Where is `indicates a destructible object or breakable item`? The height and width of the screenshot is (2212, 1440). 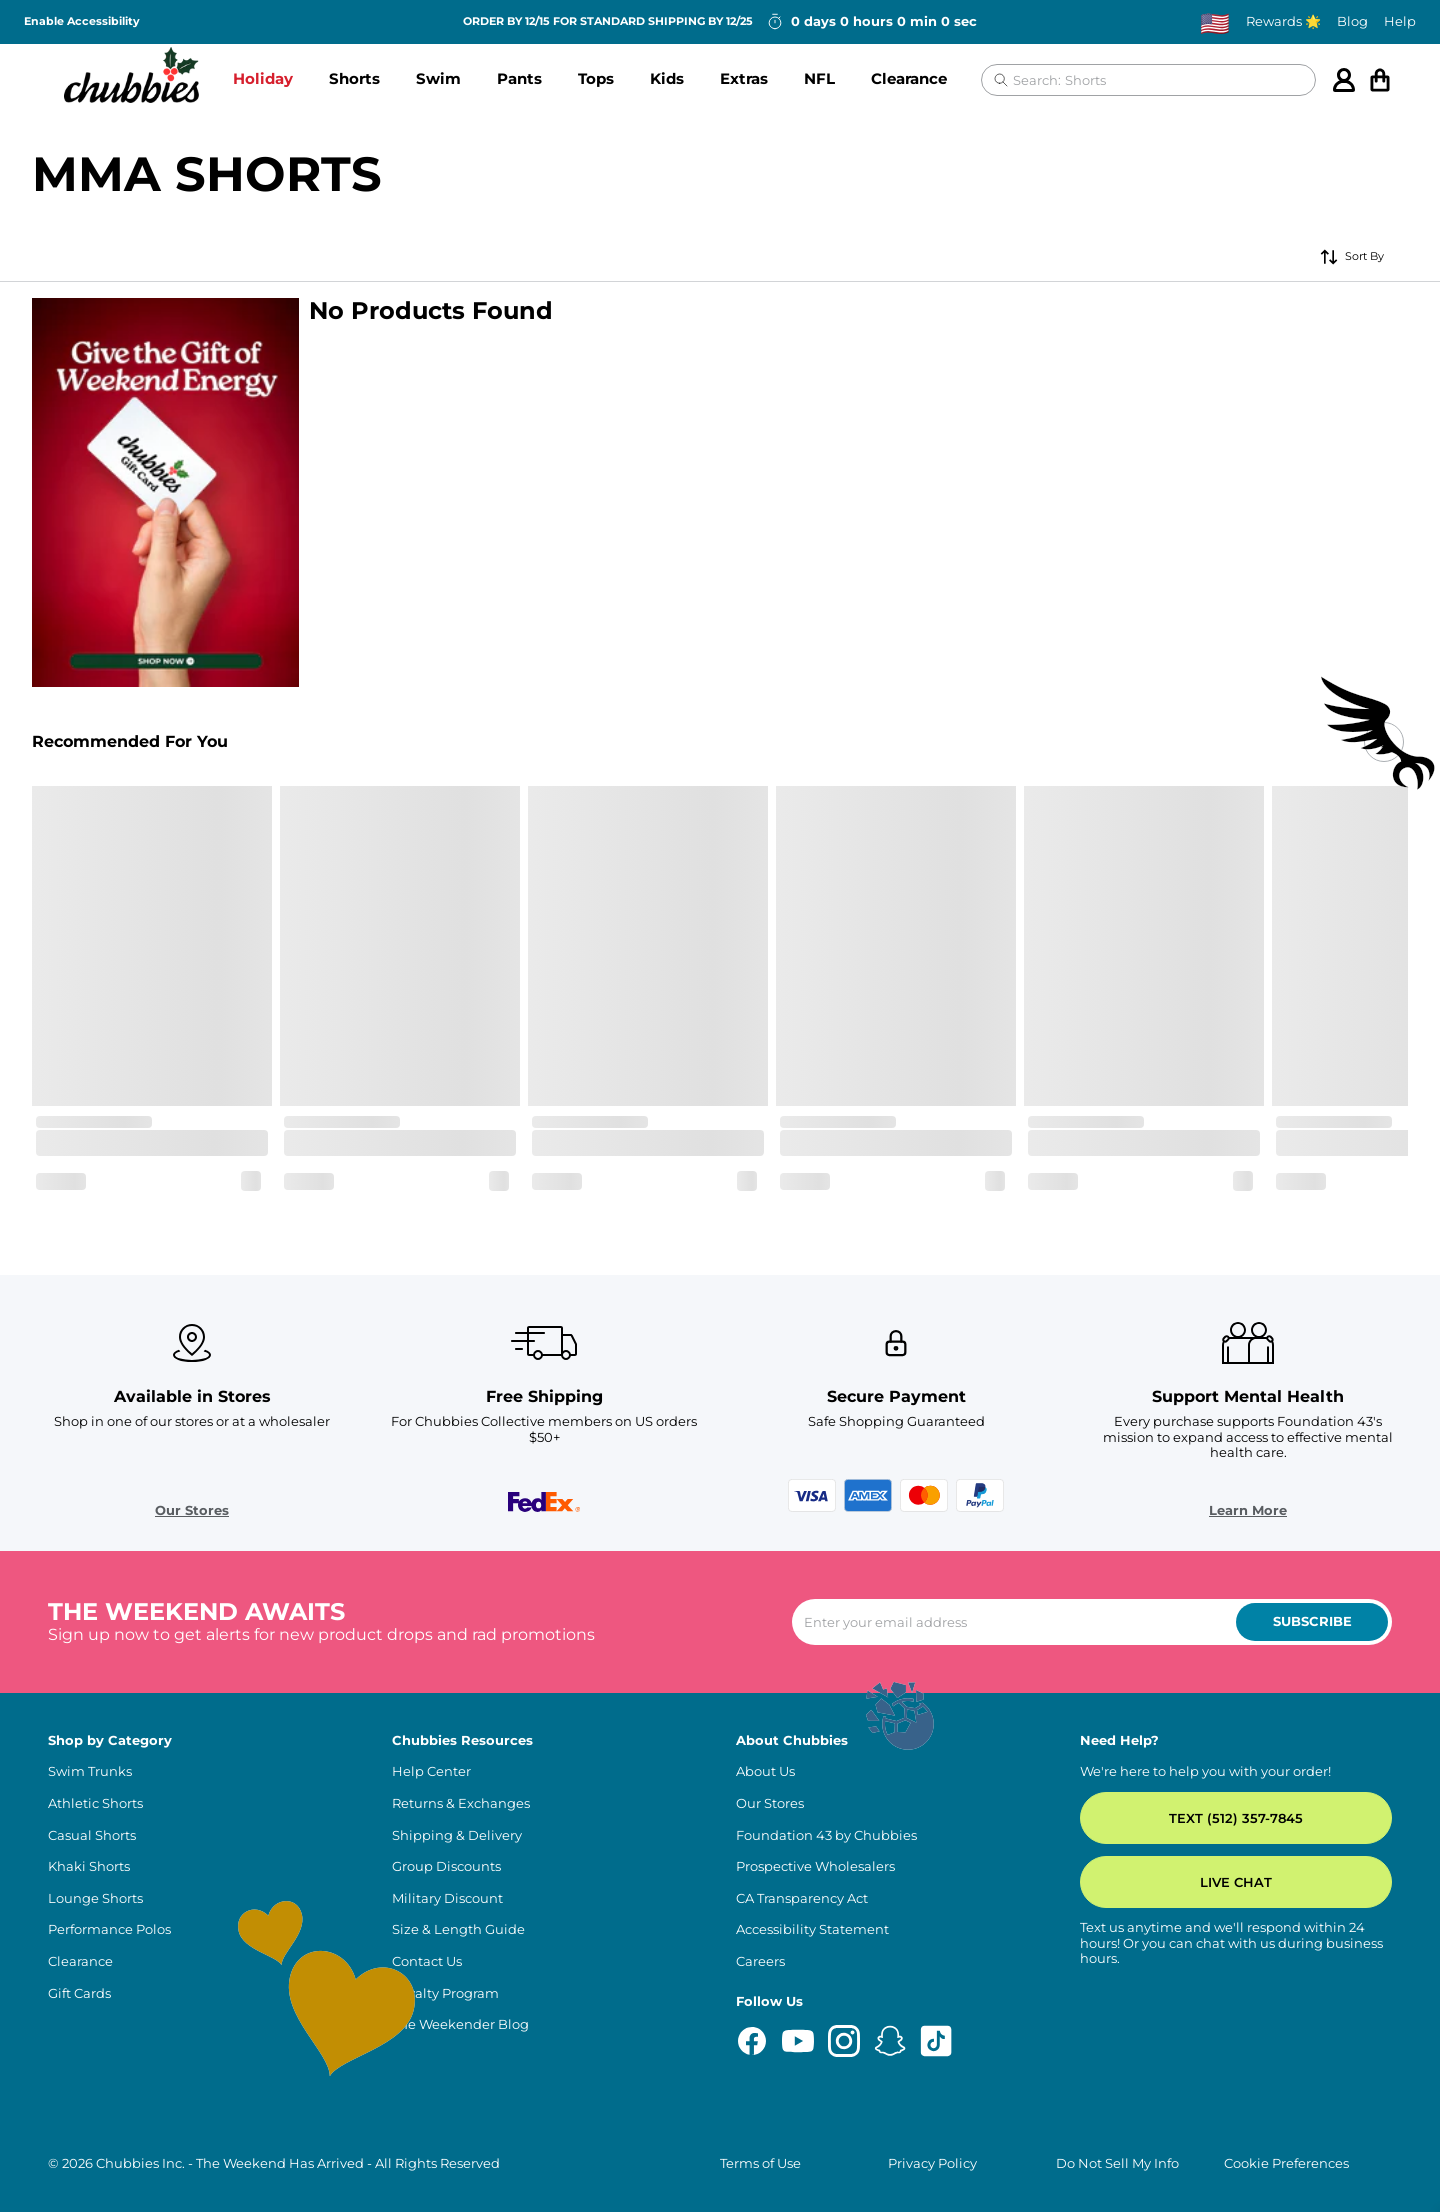
indicates a destructible object or breakable item is located at coordinates (900, 1716).